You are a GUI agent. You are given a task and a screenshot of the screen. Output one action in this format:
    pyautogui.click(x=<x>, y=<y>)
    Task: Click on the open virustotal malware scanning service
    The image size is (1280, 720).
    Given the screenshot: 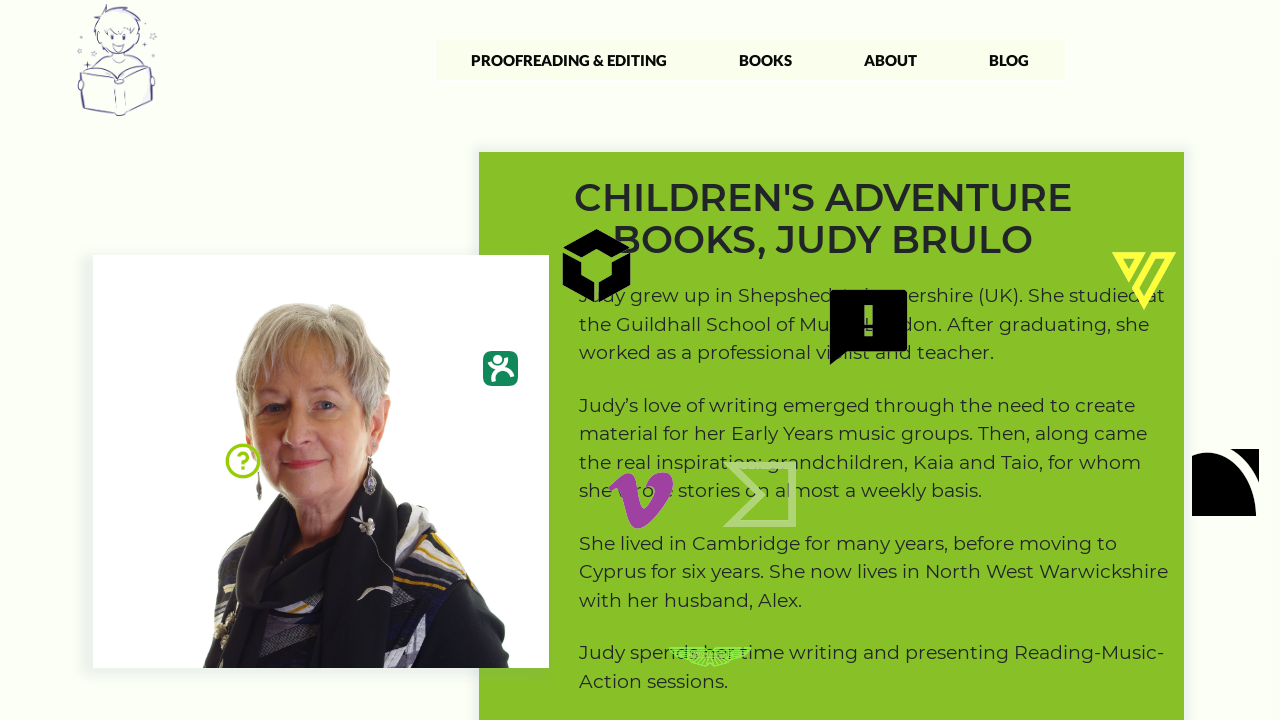 What is the action you would take?
    pyautogui.click(x=759, y=494)
    